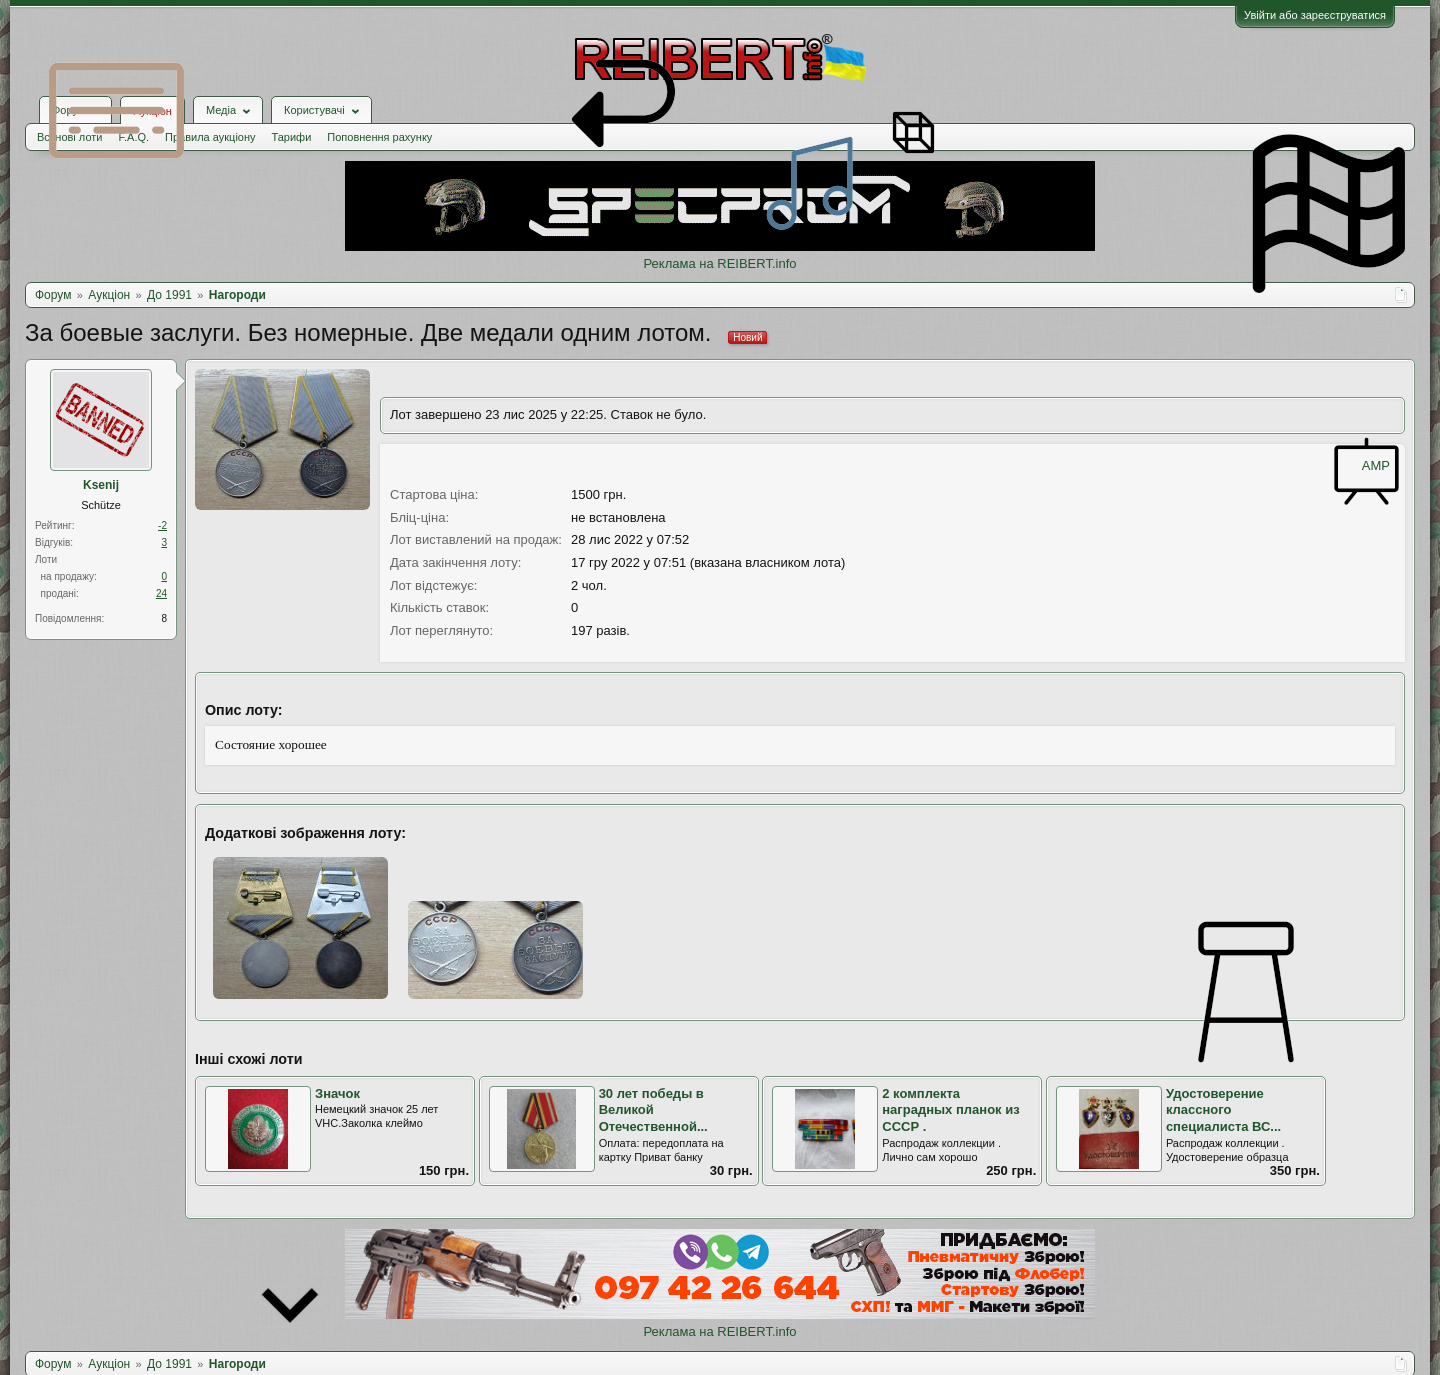  What do you see at coordinates (1322, 210) in the screenshot?
I see `indicates a finish line or goal completion` at bounding box center [1322, 210].